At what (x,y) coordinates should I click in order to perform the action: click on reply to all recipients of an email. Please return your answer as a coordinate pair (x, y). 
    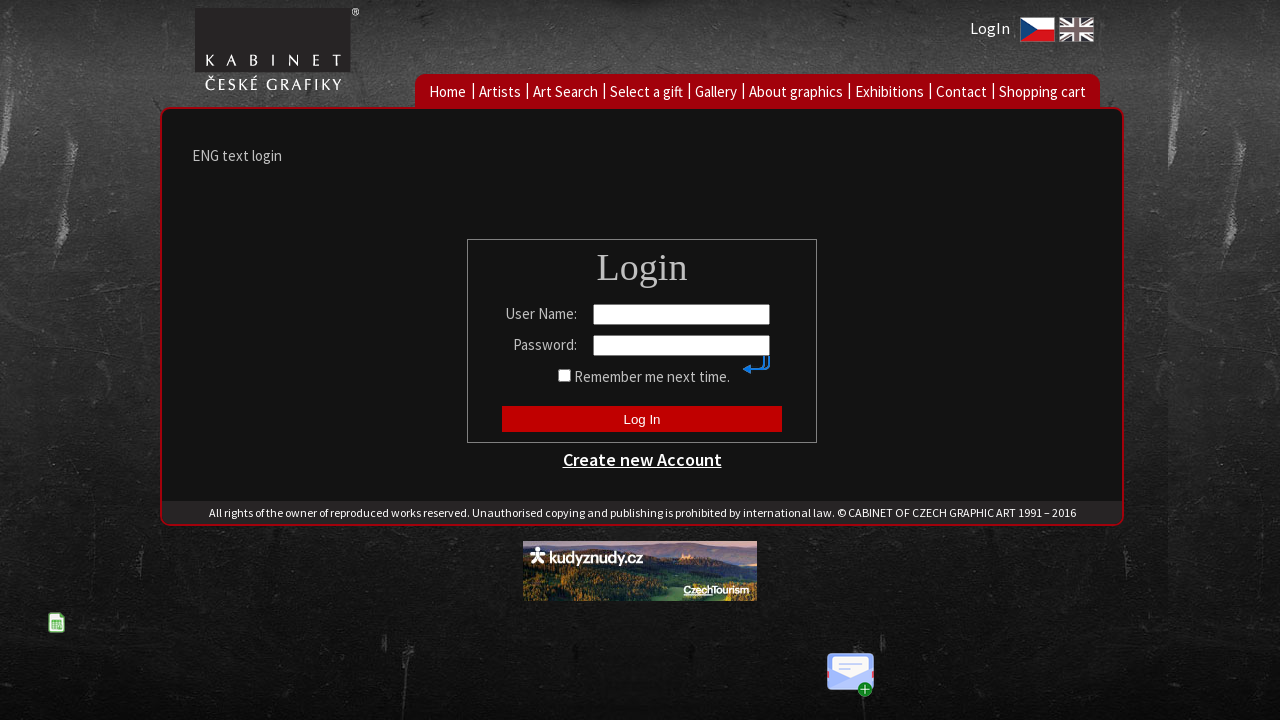
    Looking at the image, I should click on (756, 363).